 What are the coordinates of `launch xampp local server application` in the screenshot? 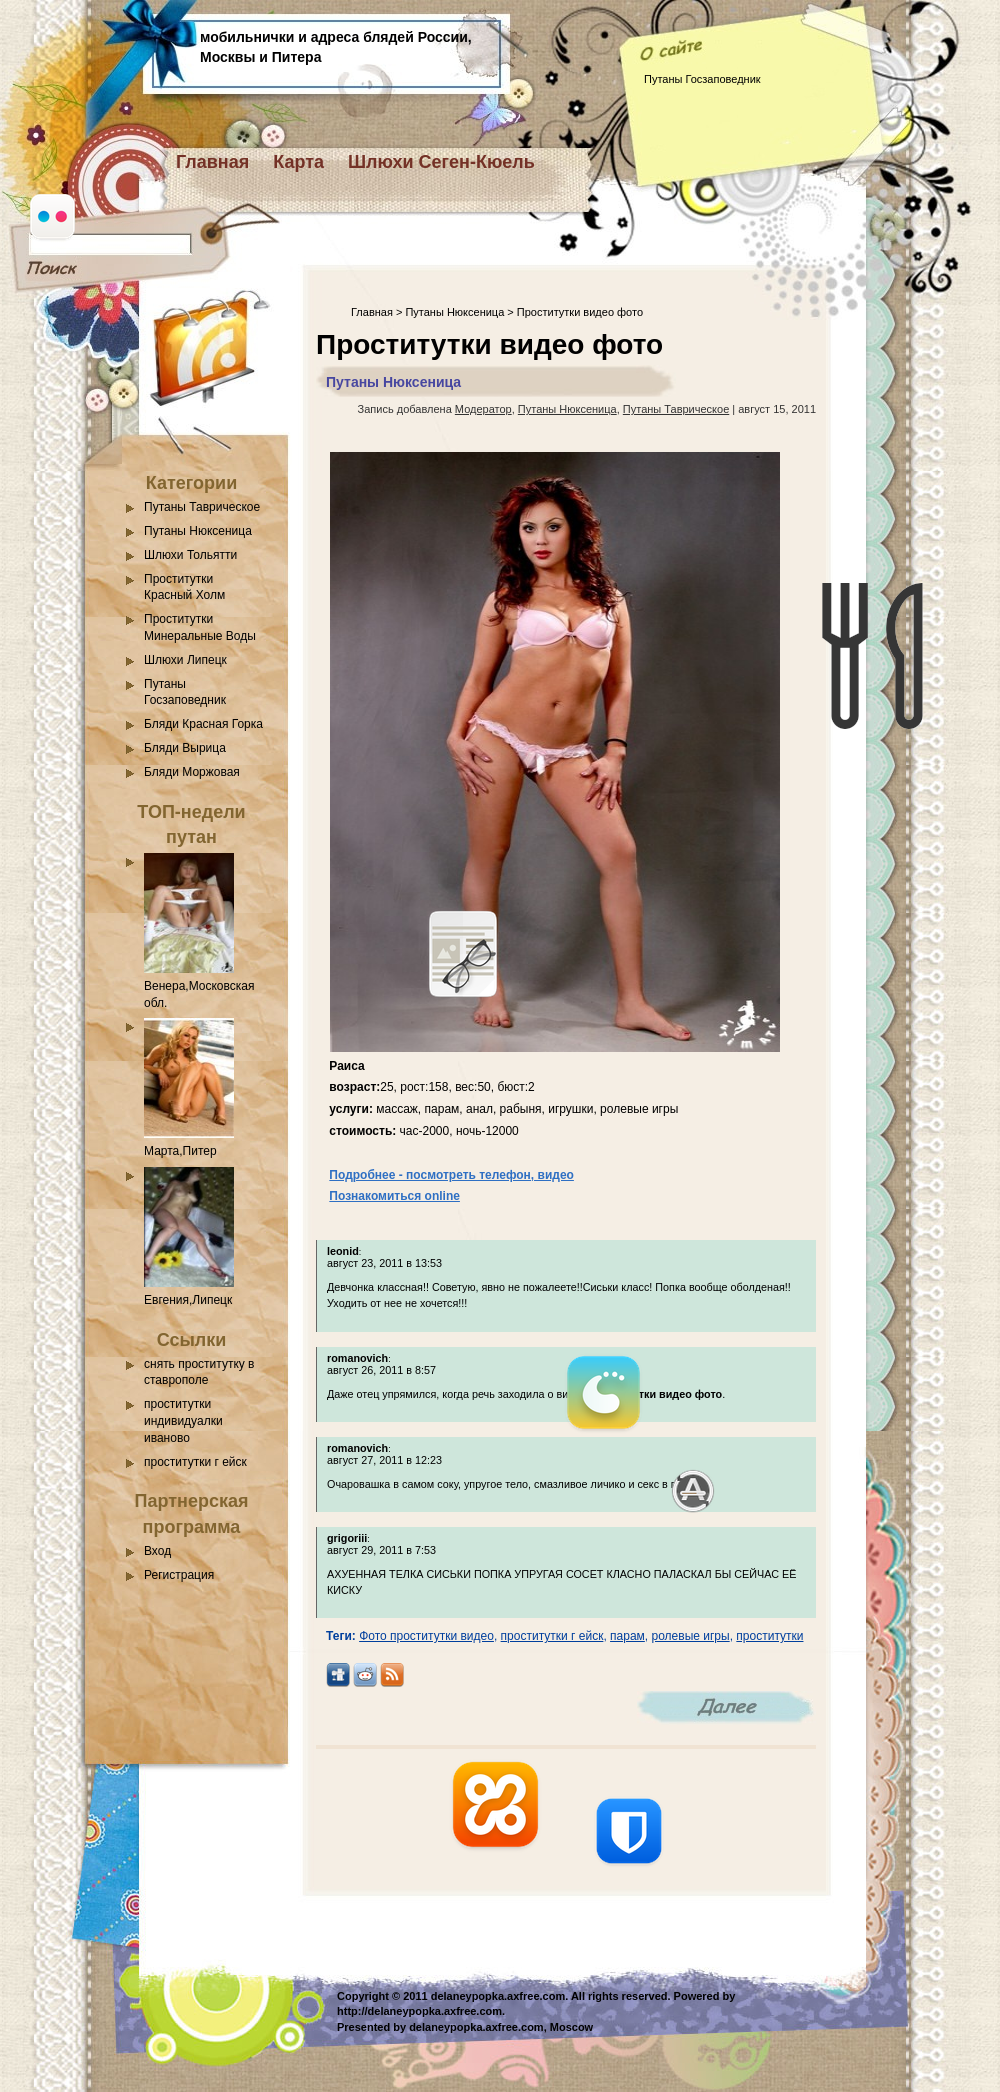 It's located at (495, 1804).